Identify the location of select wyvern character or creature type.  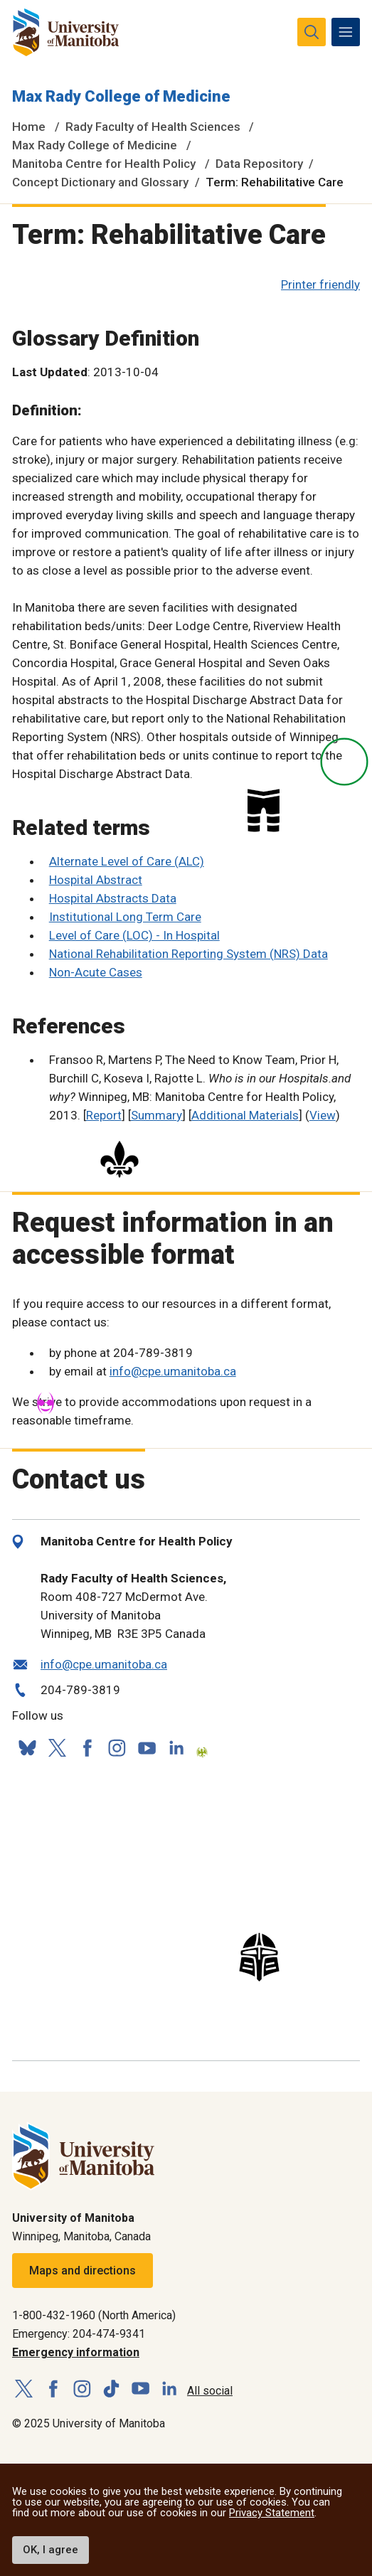
(202, 1752).